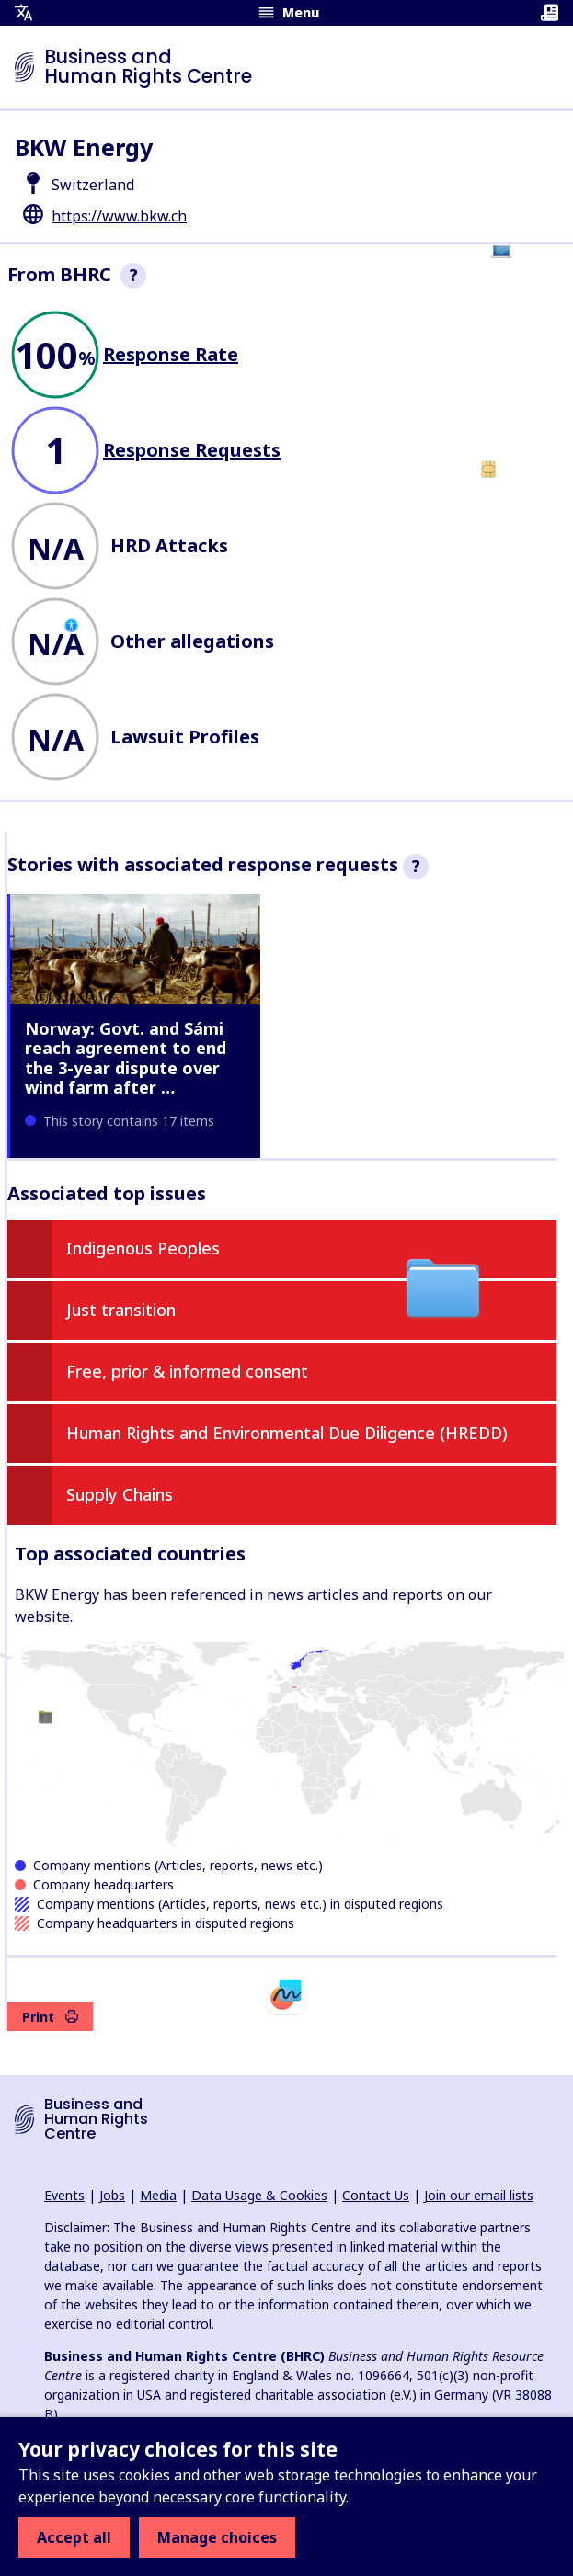  What do you see at coordinates (45, 1717) in the screenshot?
I see `open your downloads folder` at bounding box center [45, 1717].